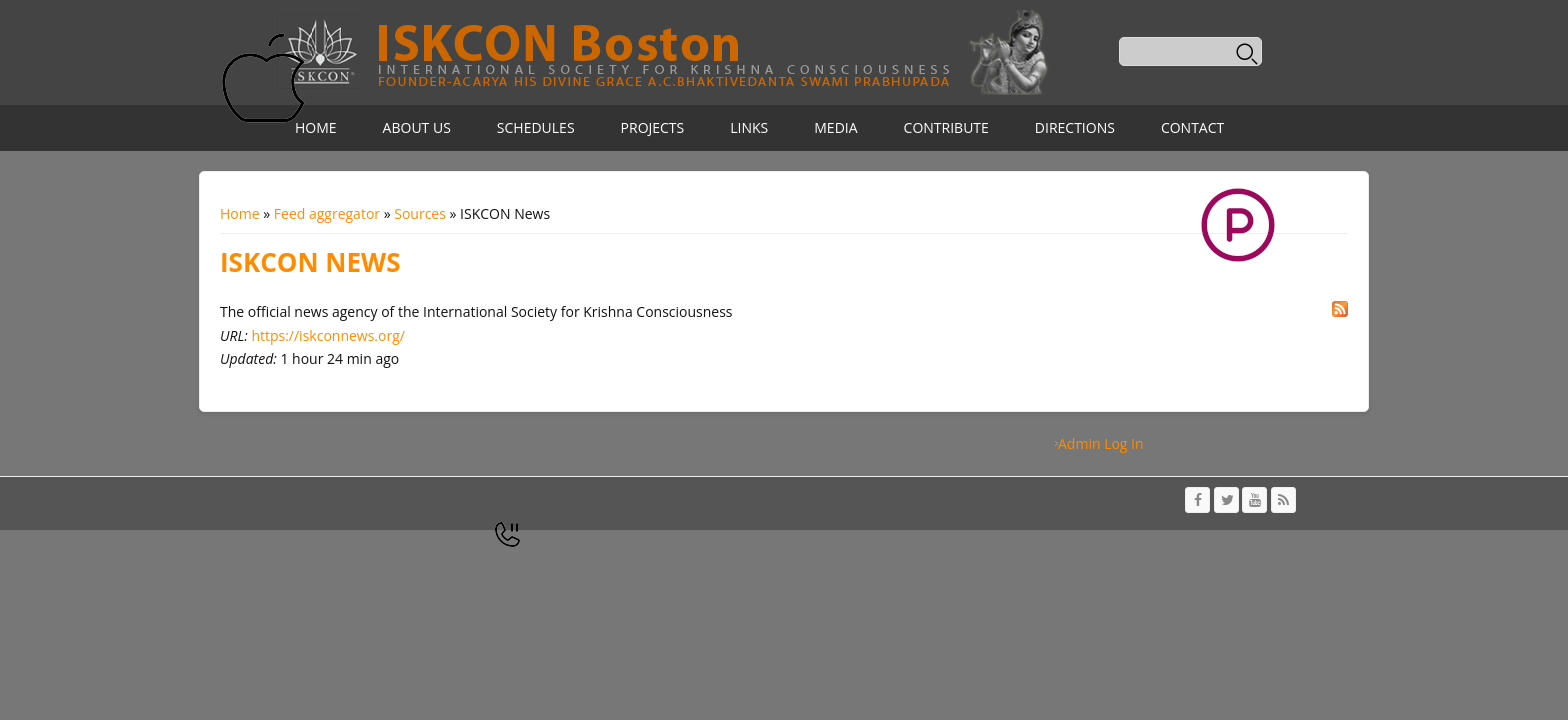  What do you see at coordinates (508, 534) in the screenshot?
I see `put current call on hold` at bounding box center [508, 534].